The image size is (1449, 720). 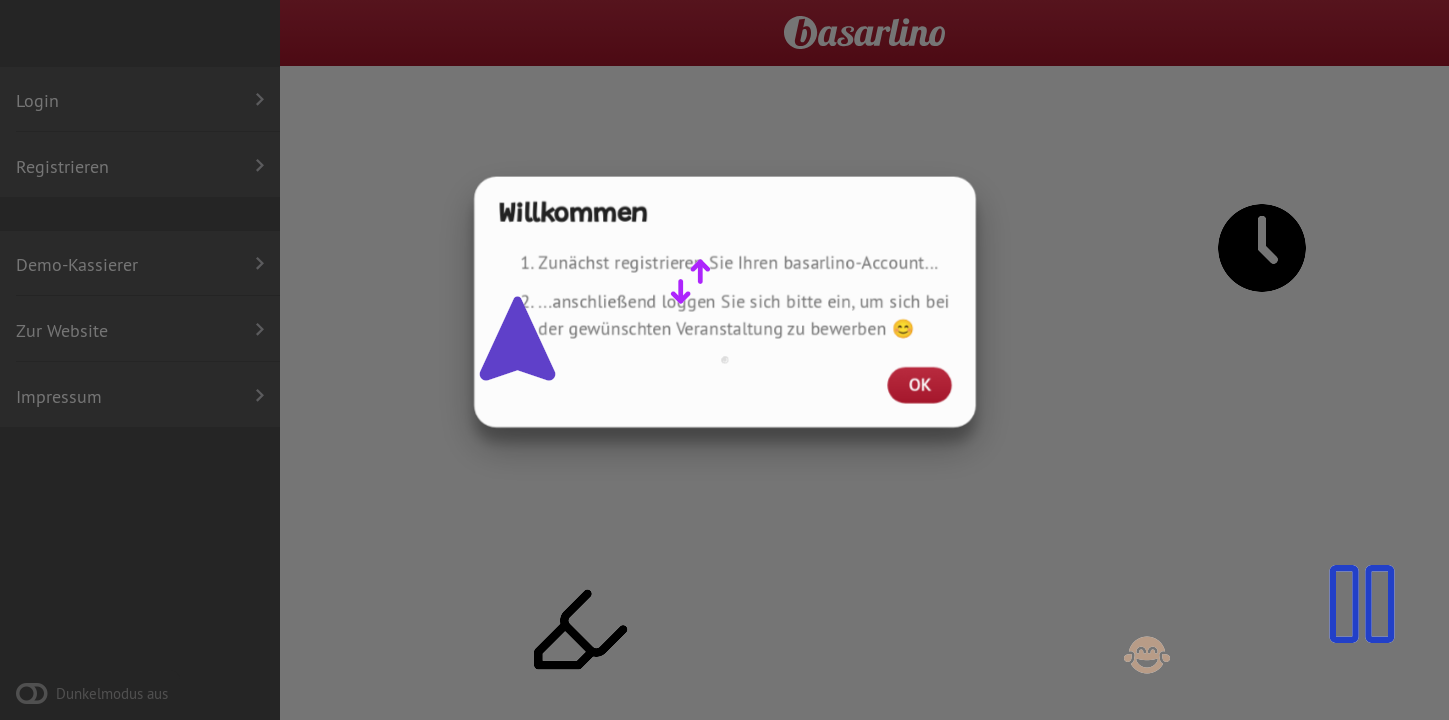 I want to click on view message timestamps, so click(x=1262, y=248).